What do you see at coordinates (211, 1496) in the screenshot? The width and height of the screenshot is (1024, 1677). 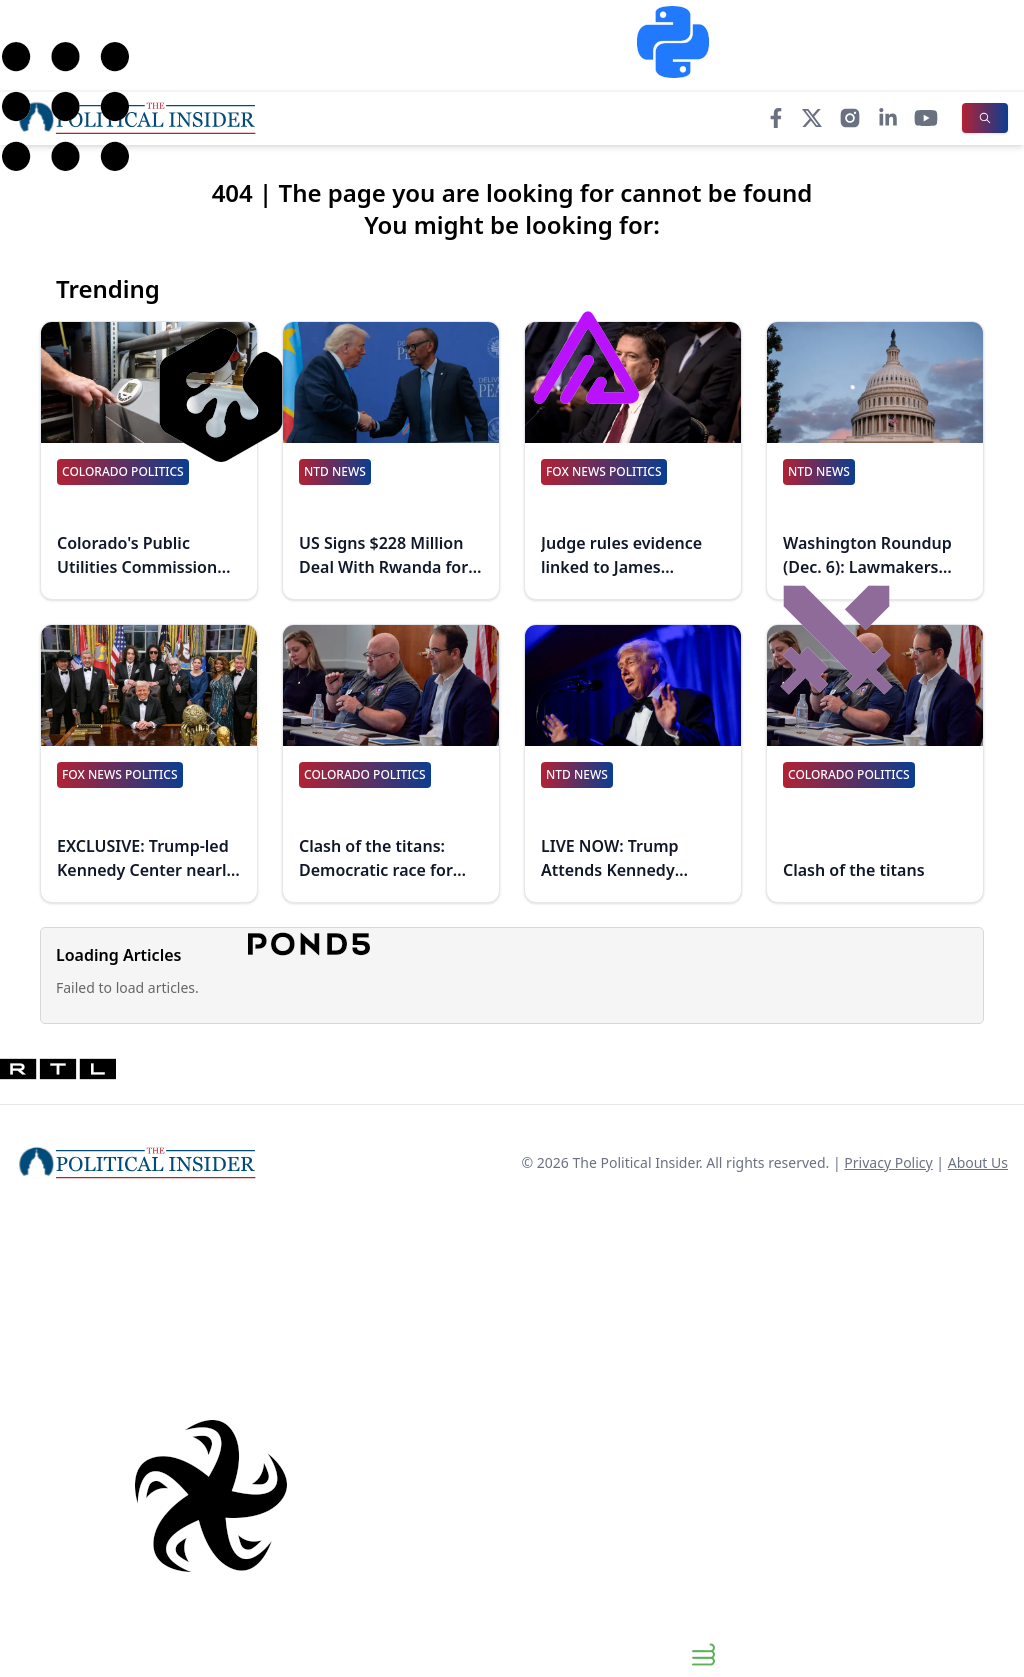 I see `visit turbosquid 3d model marketplace` at bounding box center [211, 1496].